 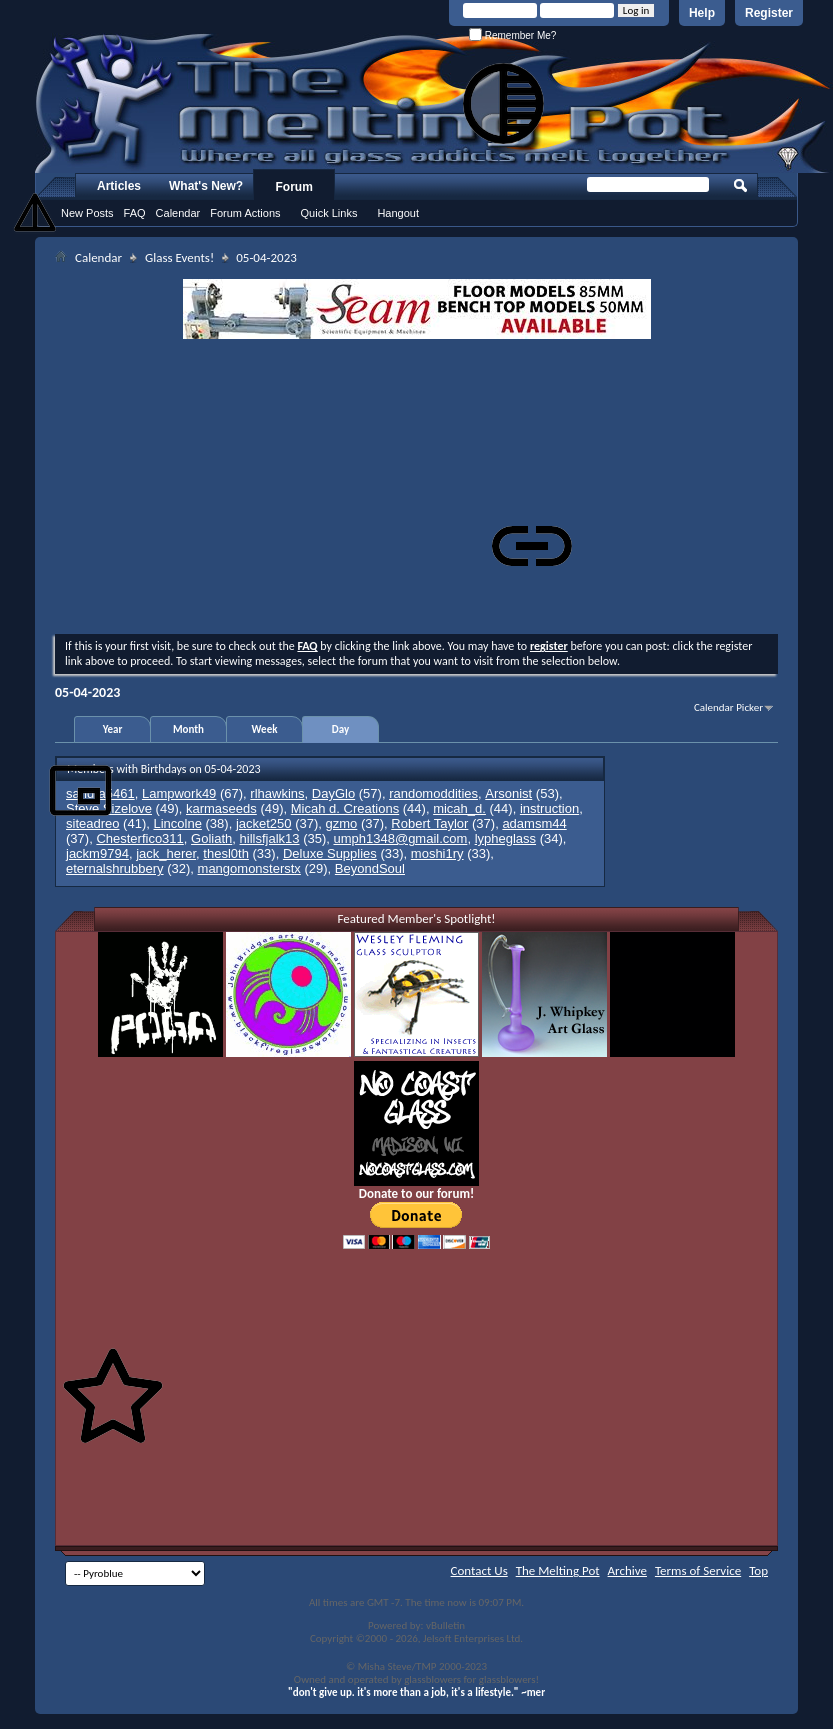 What do you see at coordinates (35, 211) in the screenshot?
I see `view image details or metadata` at bounding box center [35, 211].